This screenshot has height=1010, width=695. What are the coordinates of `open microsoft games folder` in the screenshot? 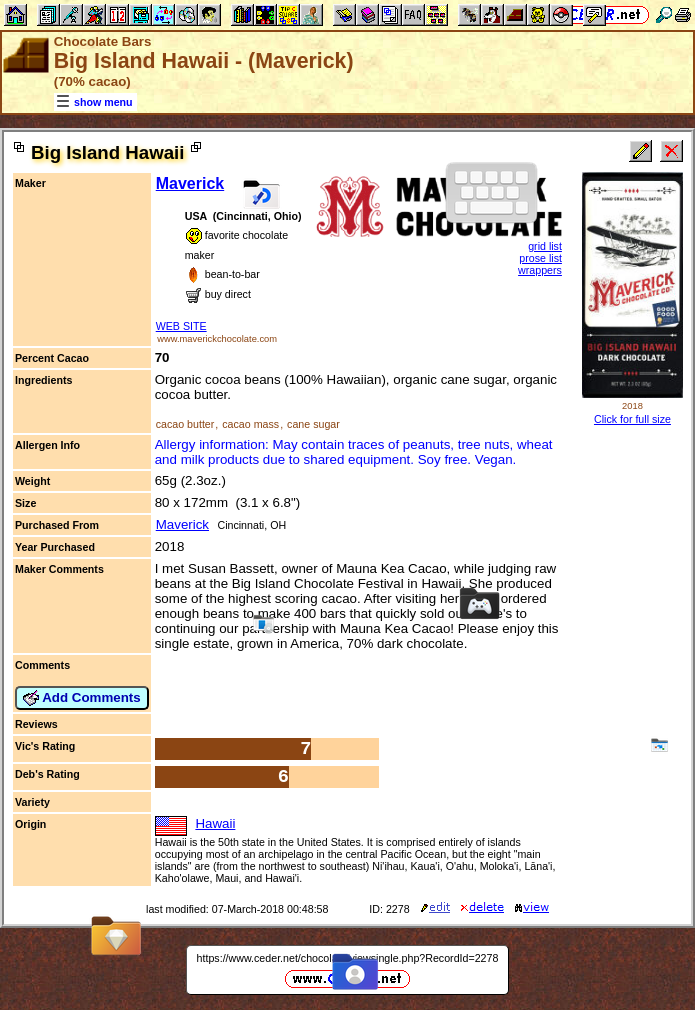 It's located at (479, 604).